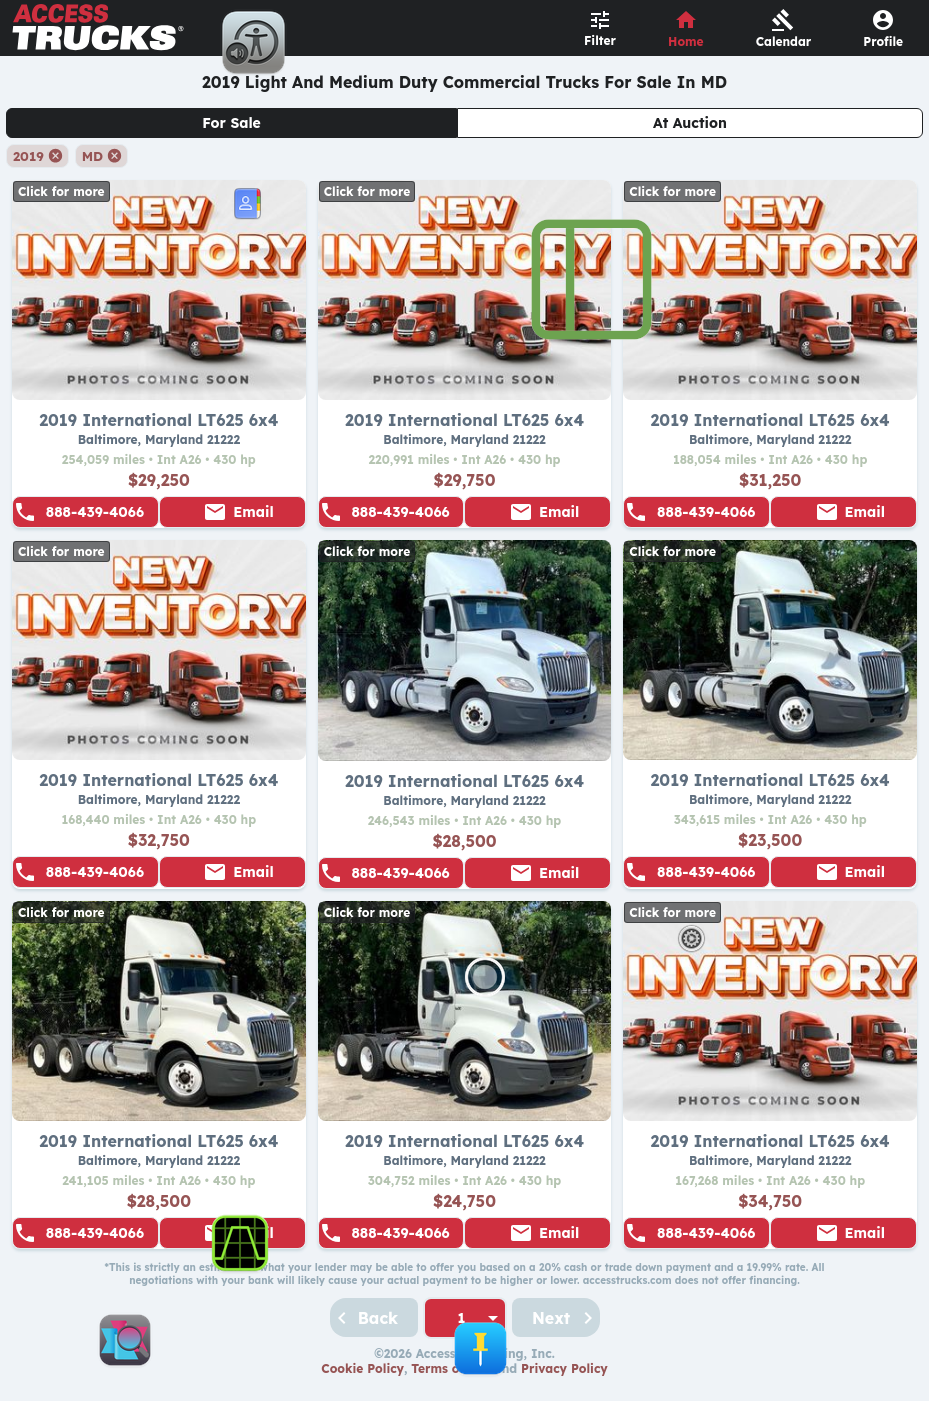  What do you see at coordinates (591, 279) in the screenshot?
I see `toggle sidebar panel visibility` at bounding box center [591, 279].